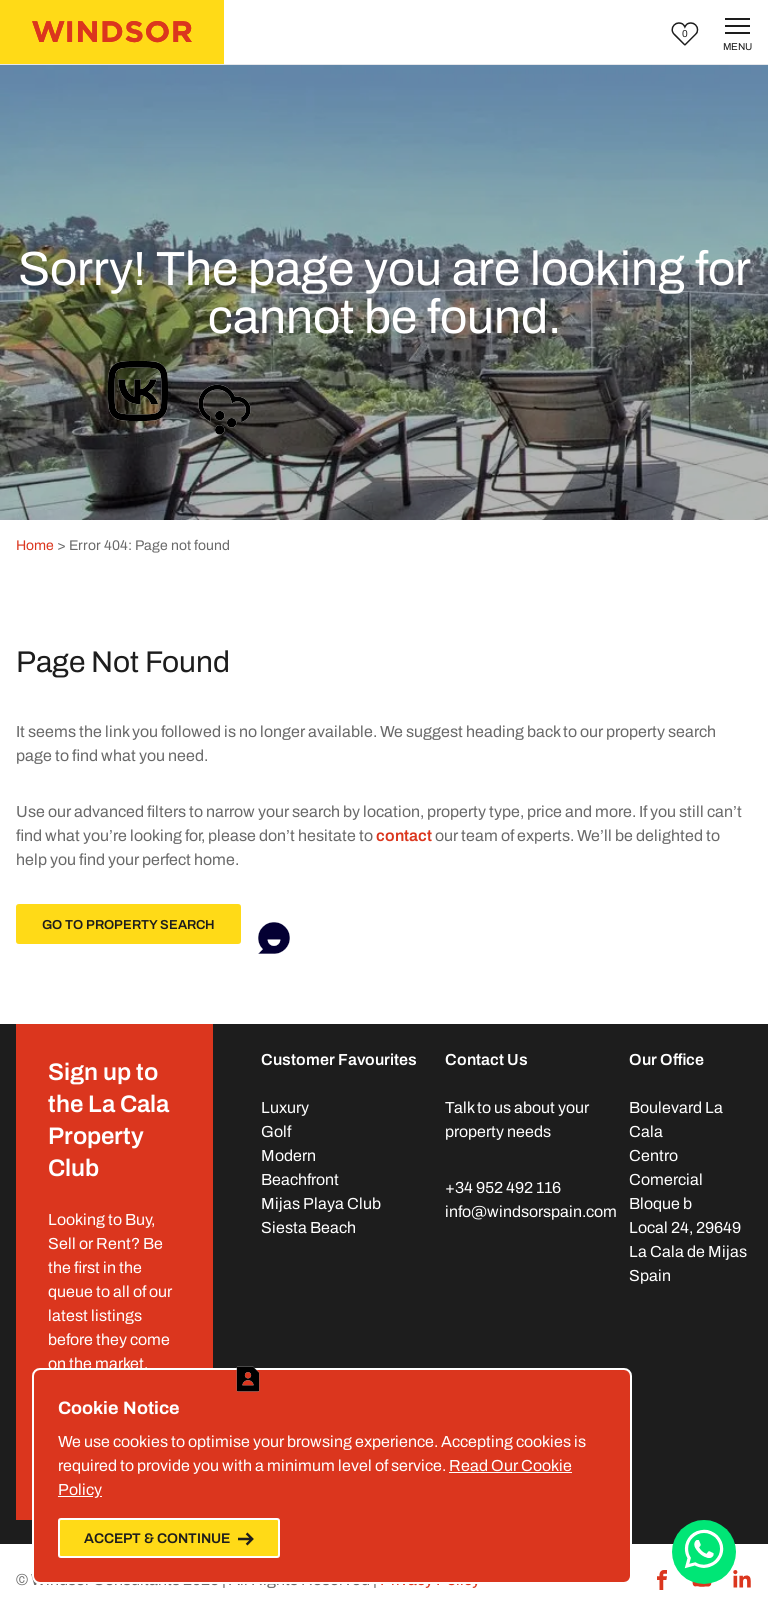 The width and height of the screenshot is (768, 1616). Describe the element at coordinates (248, 1379) in the screenshot. I see `view user profile document` at that location.